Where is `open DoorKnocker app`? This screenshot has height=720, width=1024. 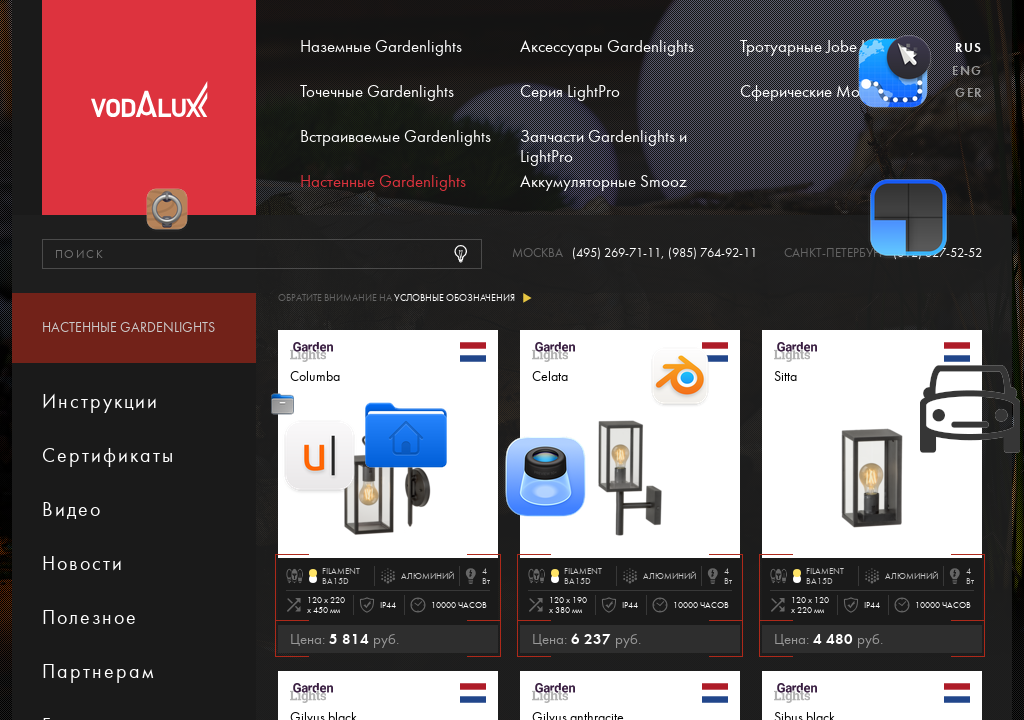 open DoorKnocker app is located at coordinates (167, 209).